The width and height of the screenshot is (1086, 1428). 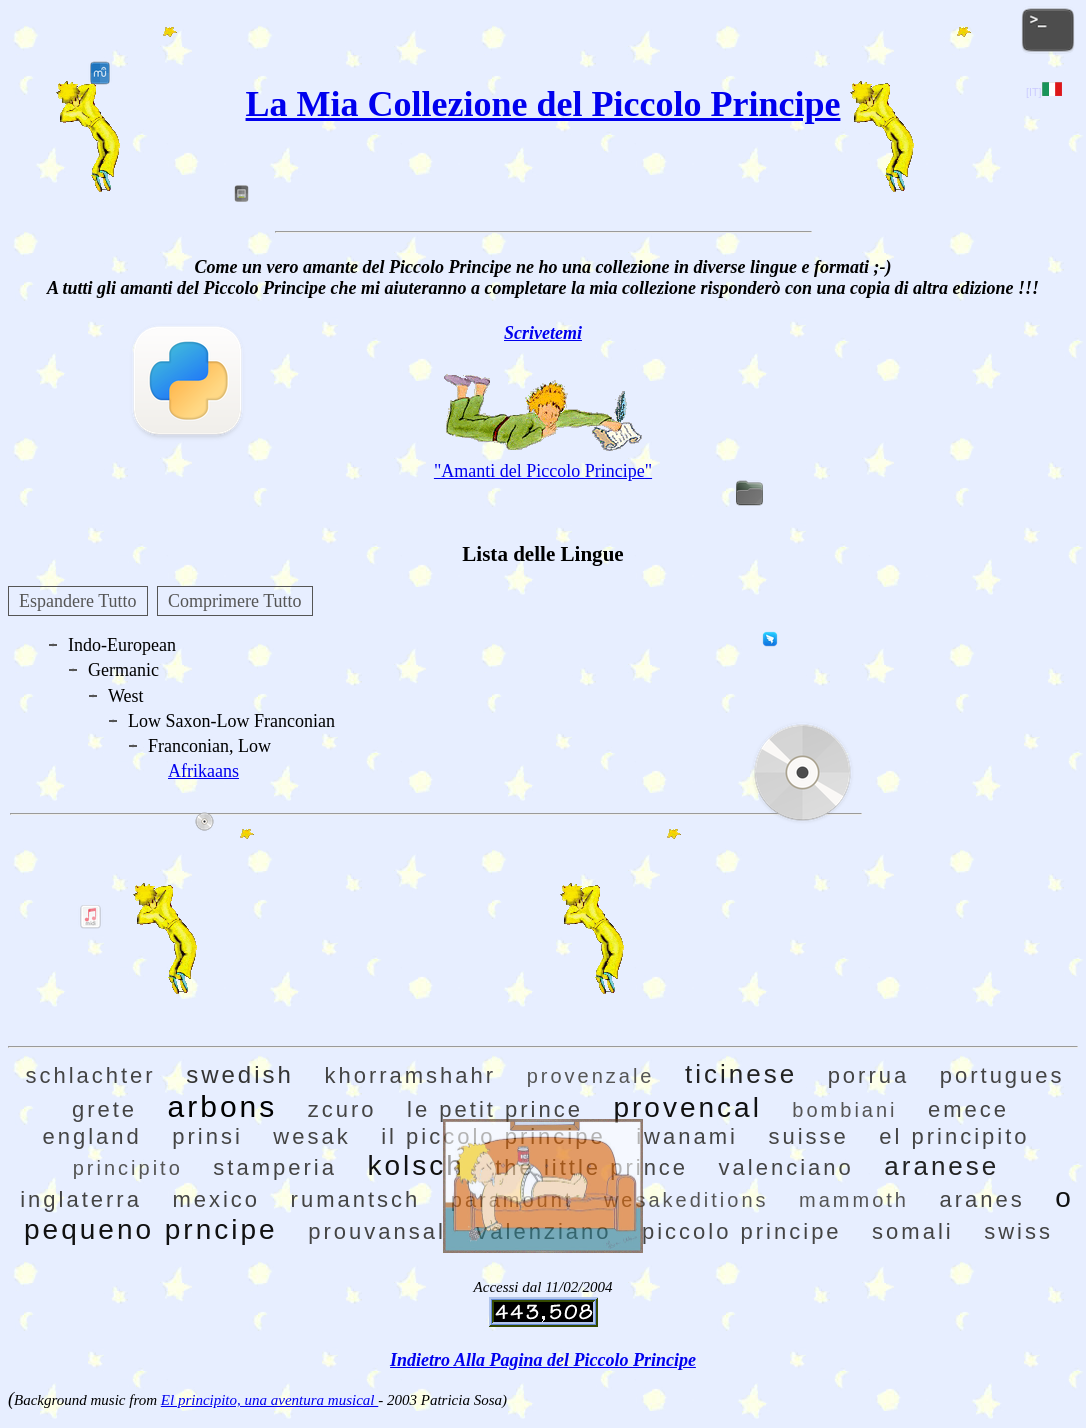 I want to click on a MuseScore 3 music notation file, so click(x=100, y=73).